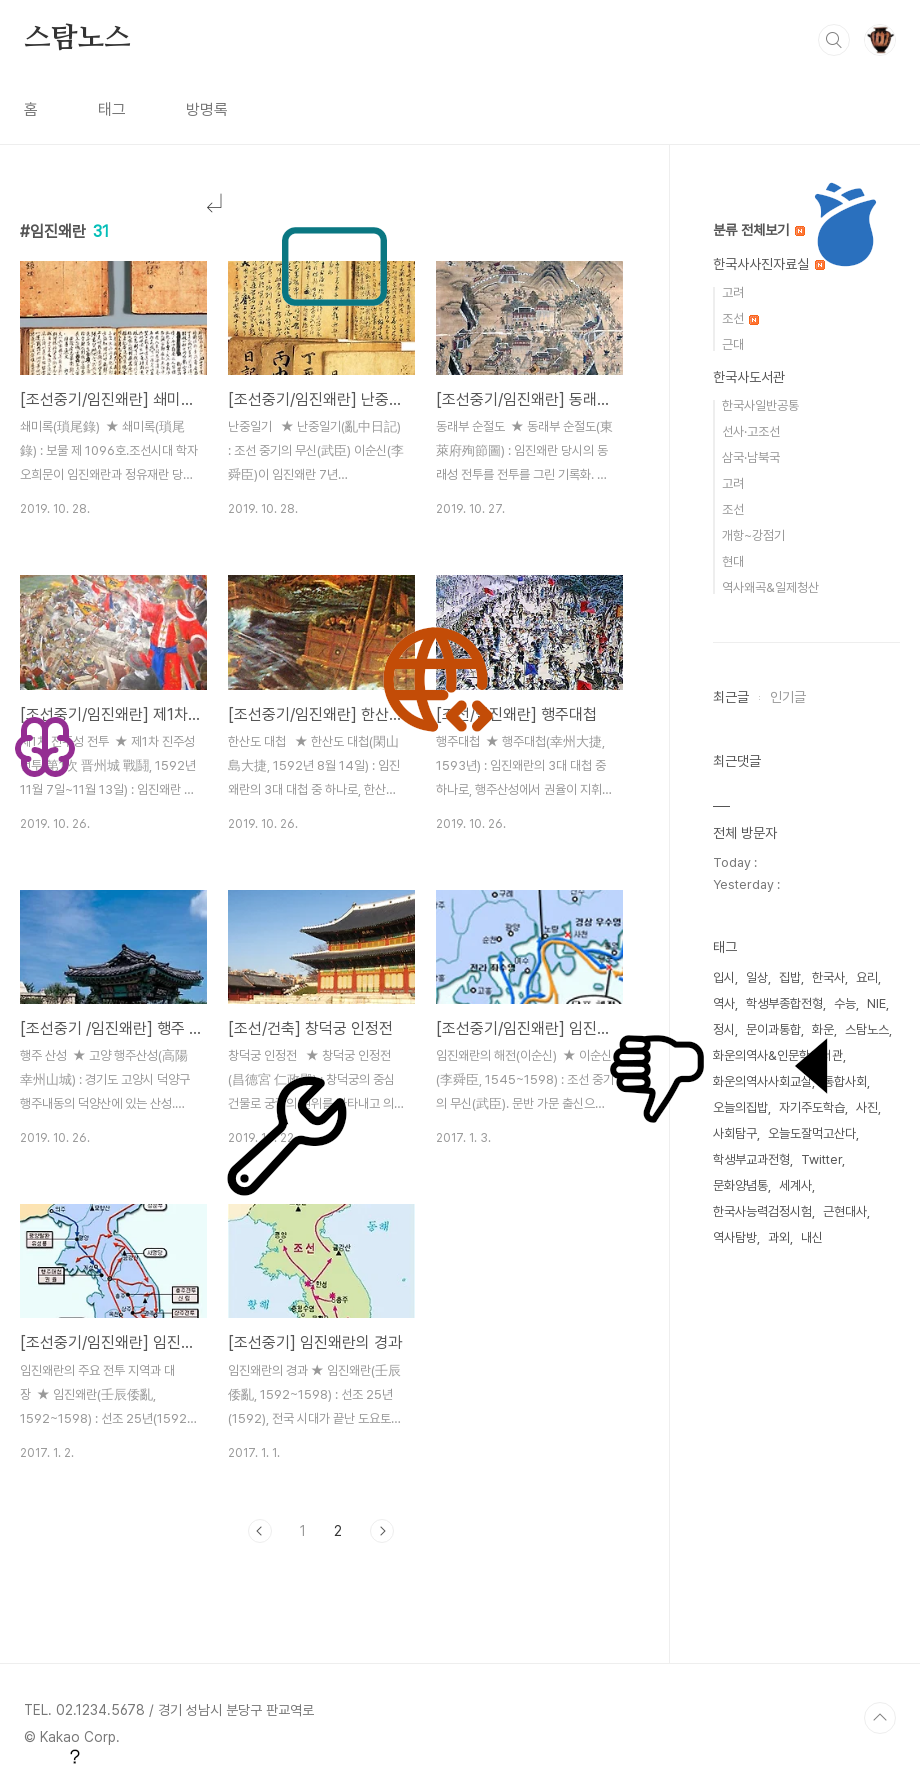 The width and height of the screenshot is (920, 1785). I want to click on go back to previous line or section, so click(215, 203).